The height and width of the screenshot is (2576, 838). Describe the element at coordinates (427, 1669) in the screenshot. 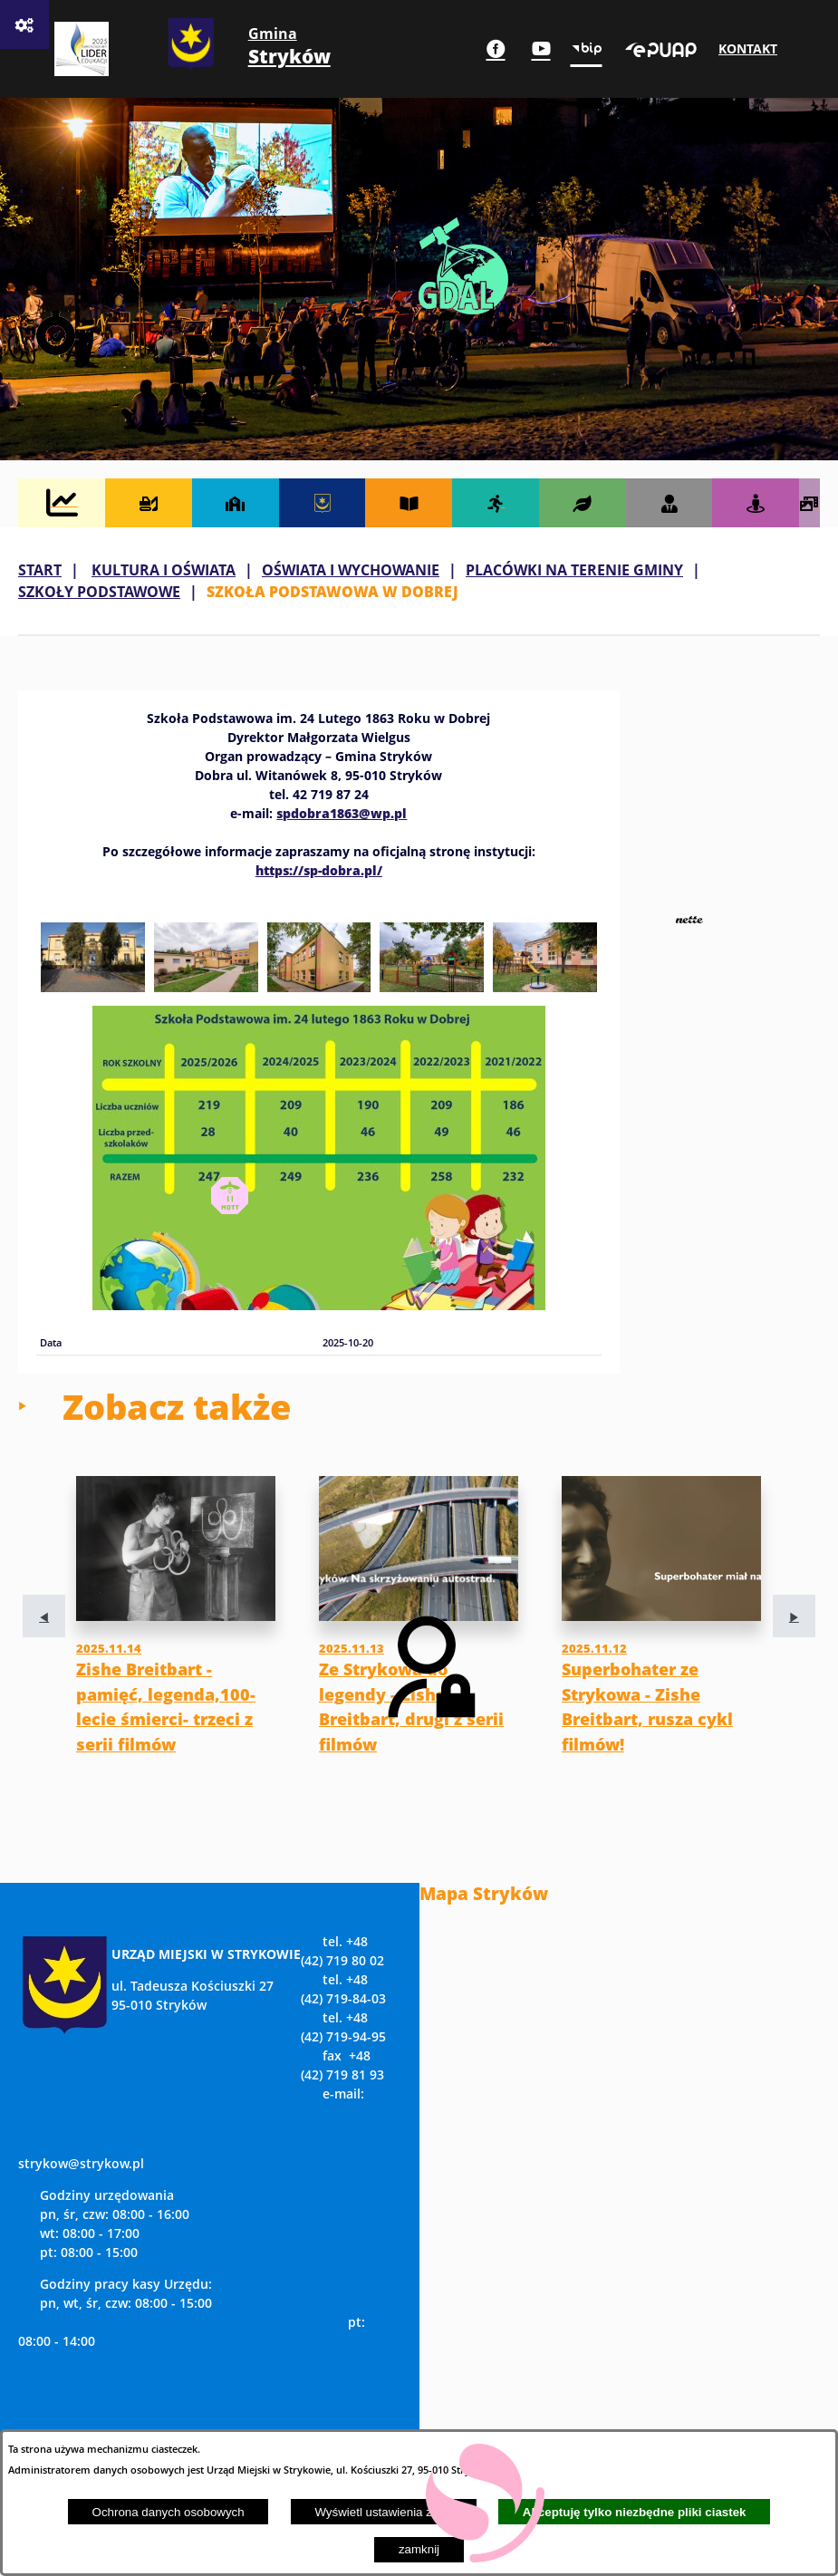

I see `access admin or administrator settings` at that location.